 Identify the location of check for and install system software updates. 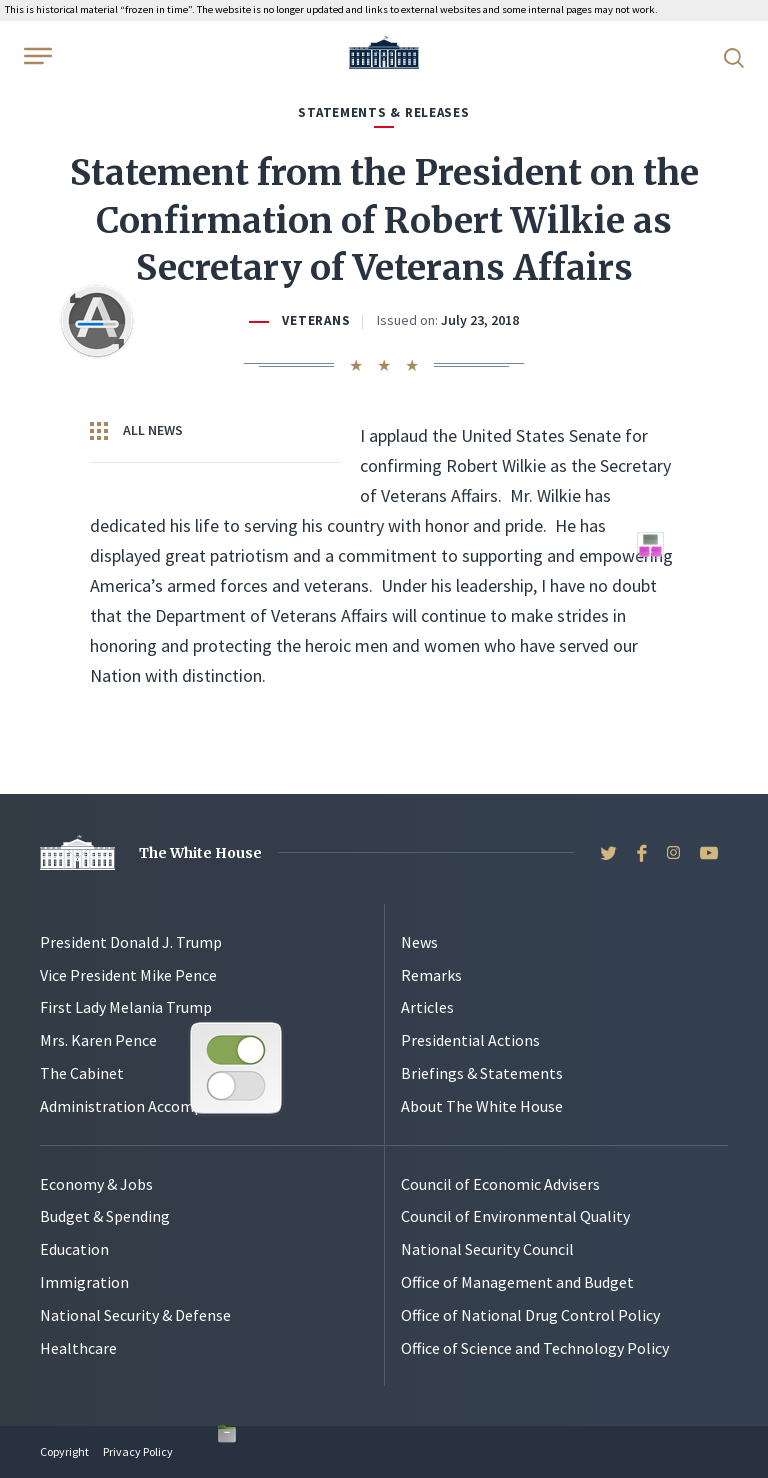
(97, 321).